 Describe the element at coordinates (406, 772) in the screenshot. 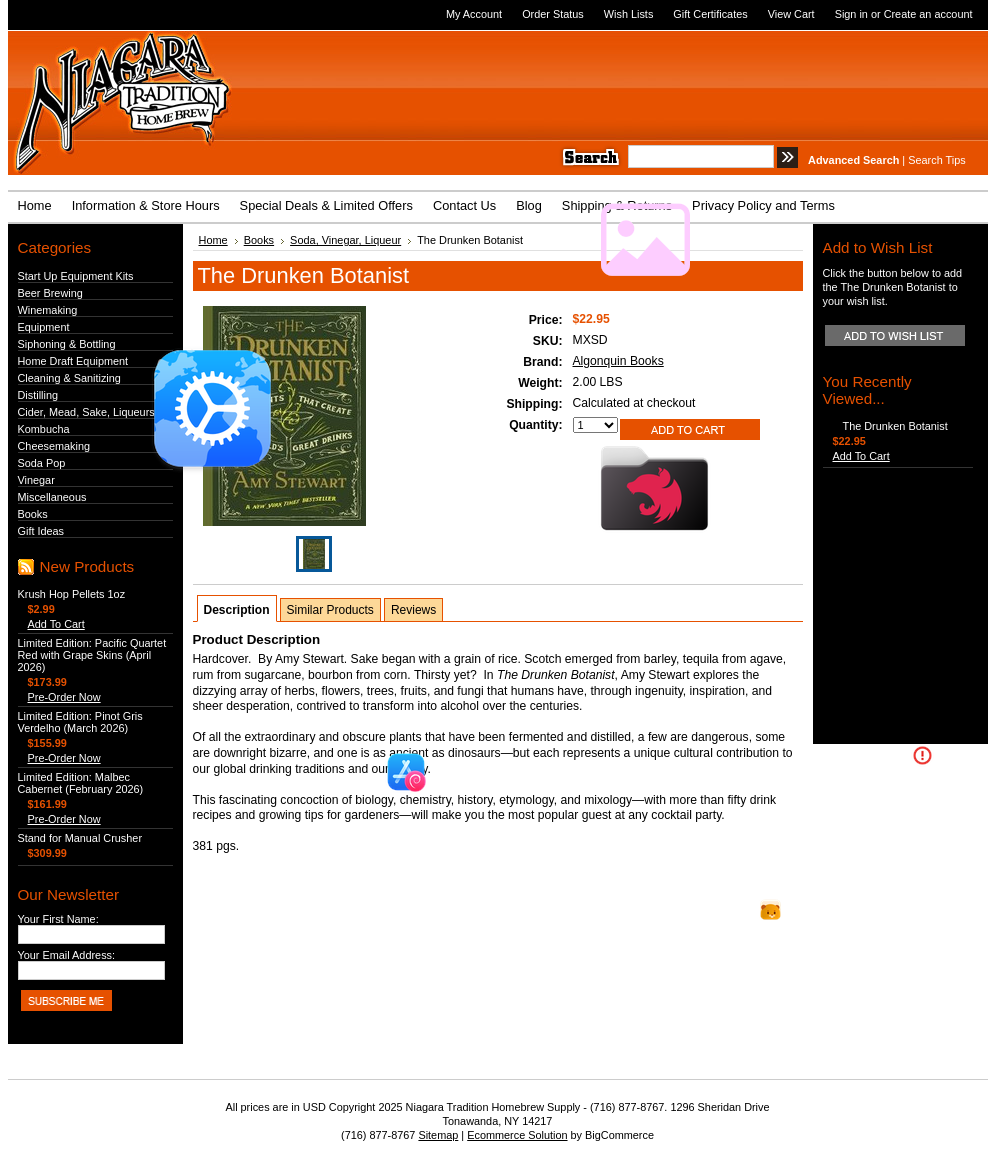

I see `open the debian software center` at that location.